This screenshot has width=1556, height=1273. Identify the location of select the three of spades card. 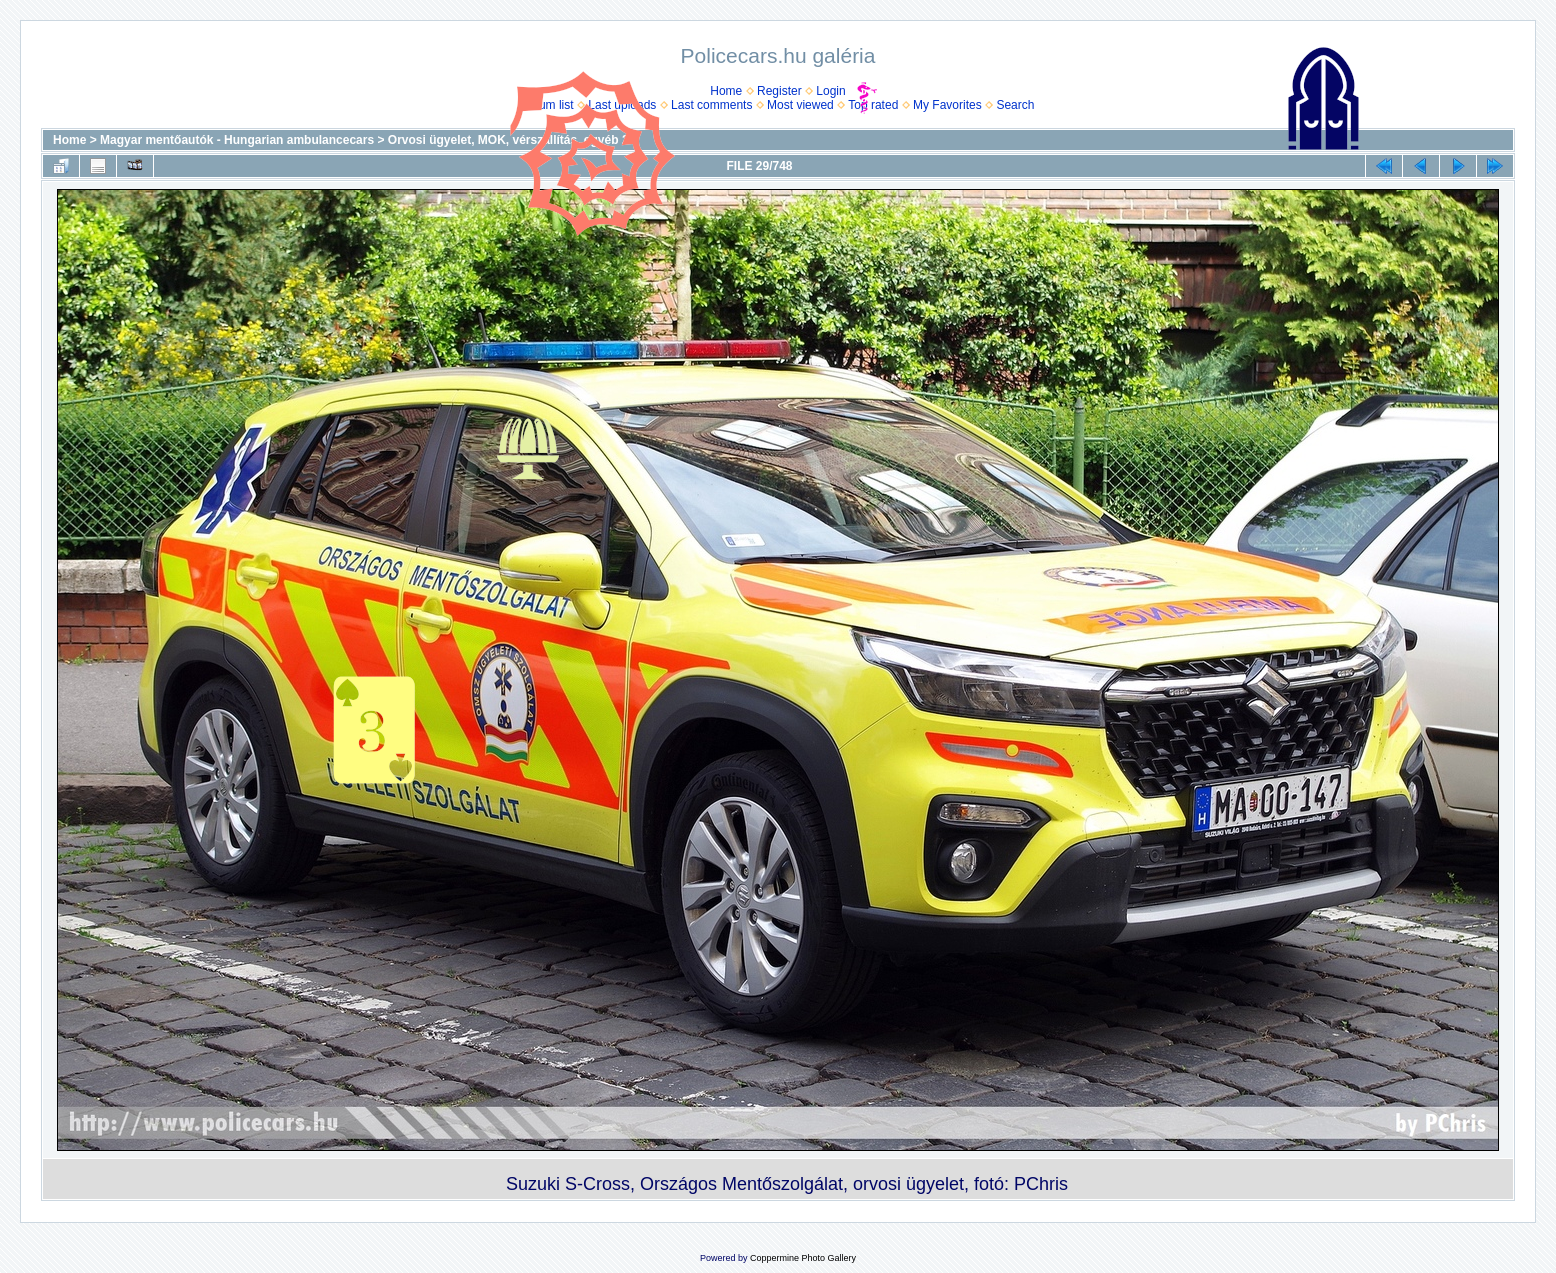
(374, 730).